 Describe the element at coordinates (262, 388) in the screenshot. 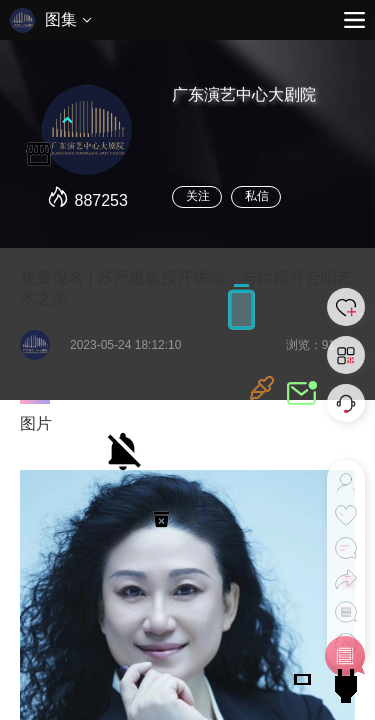

I see `pick a color from the screen` at that location.